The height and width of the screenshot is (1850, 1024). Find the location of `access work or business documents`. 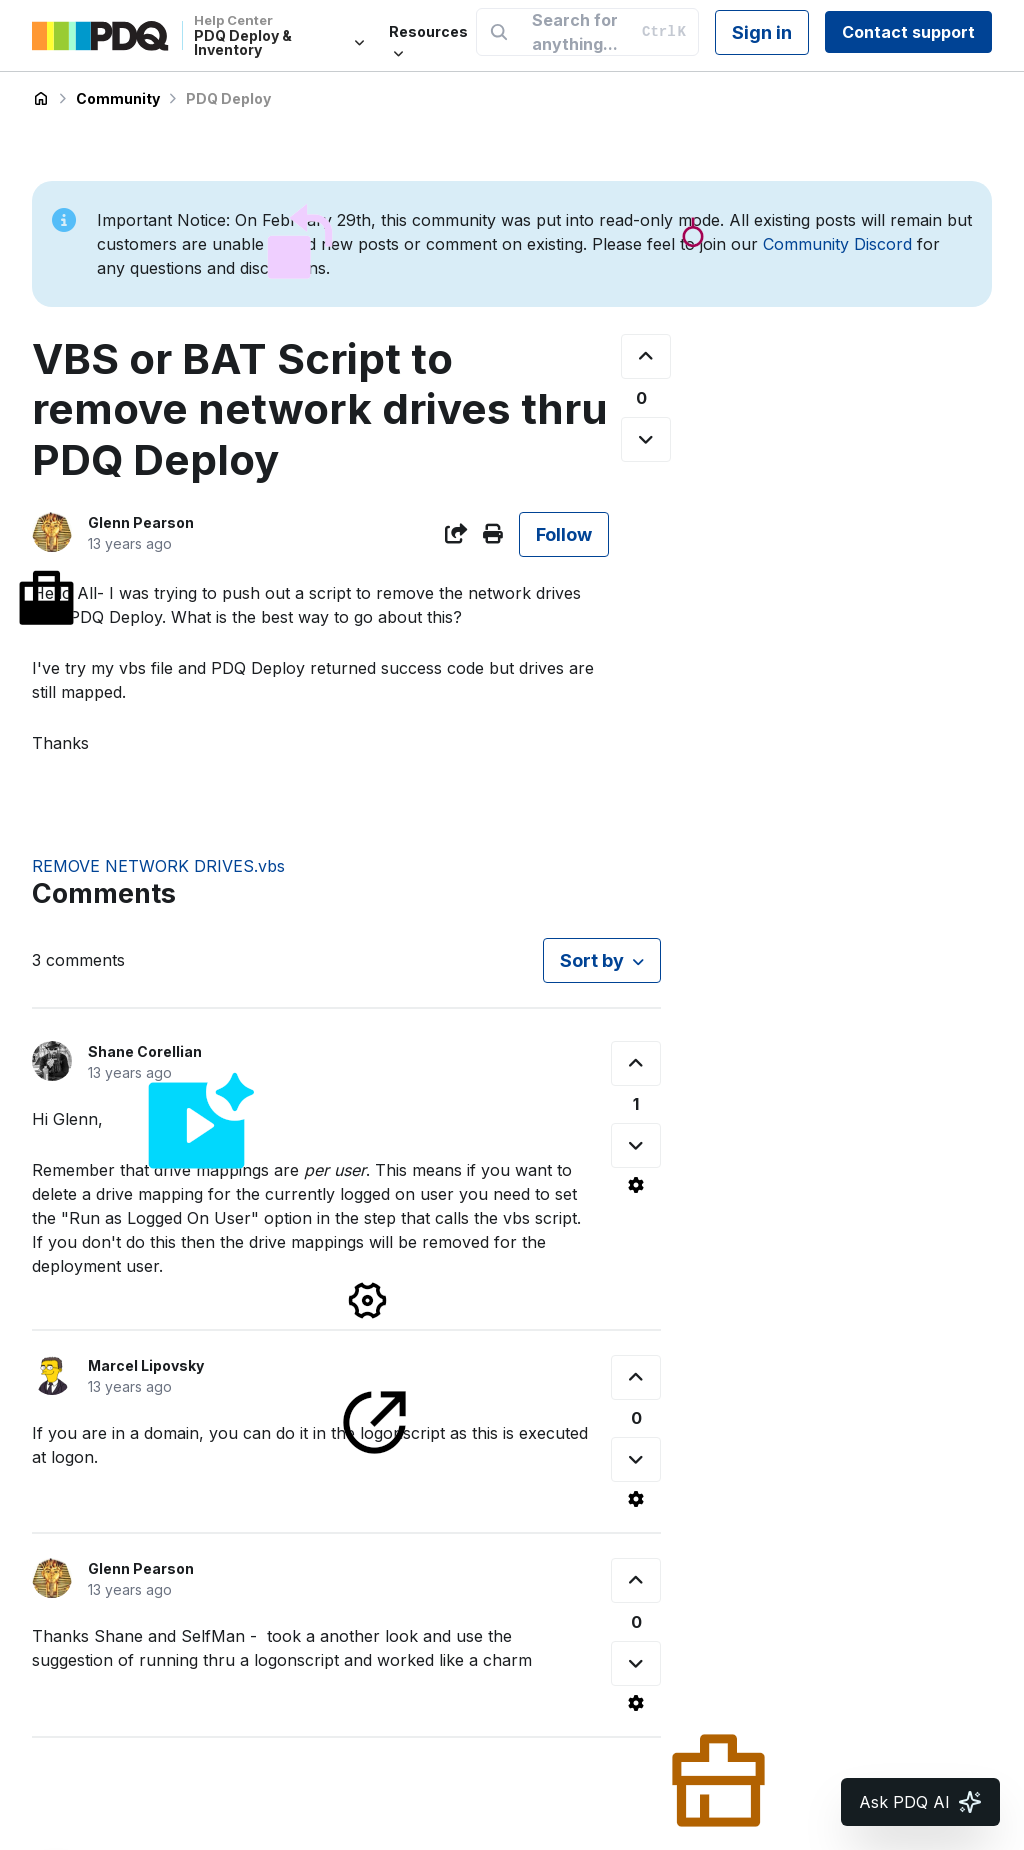

access work or business documents is located at coordinates (46, 600).